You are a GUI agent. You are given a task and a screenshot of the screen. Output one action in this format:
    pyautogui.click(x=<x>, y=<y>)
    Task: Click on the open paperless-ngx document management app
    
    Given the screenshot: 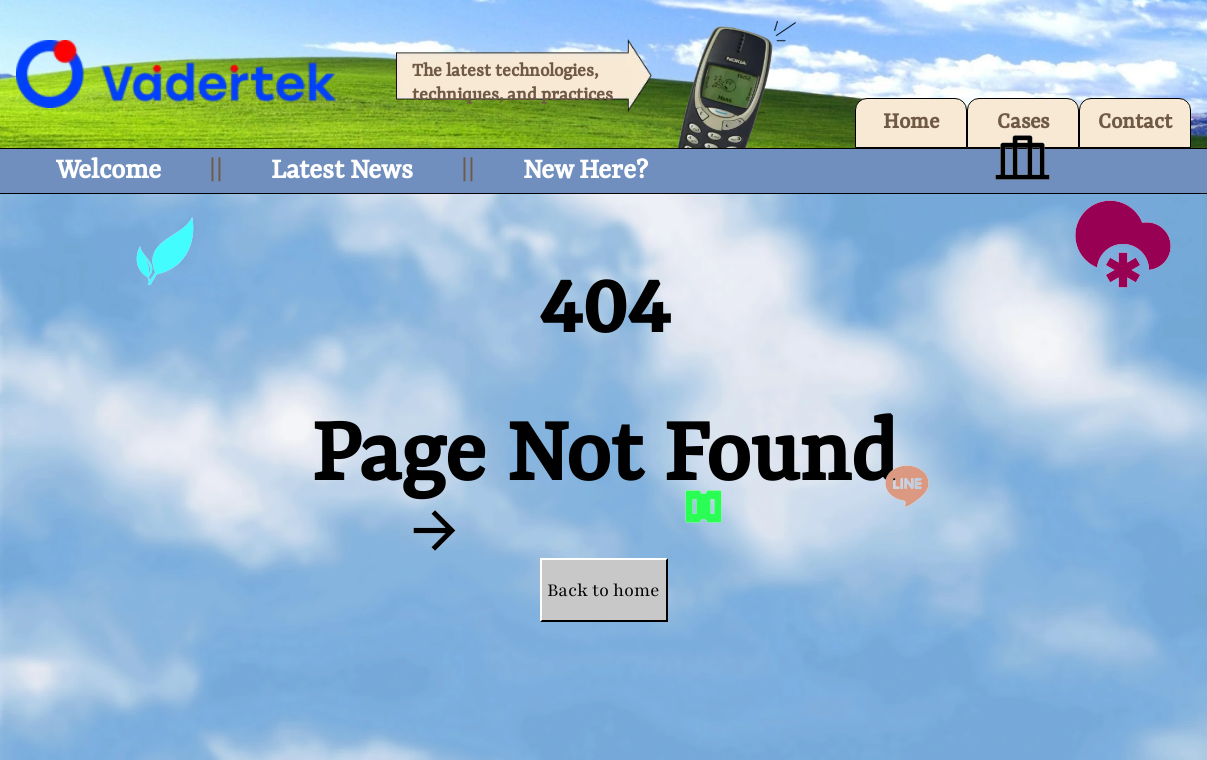 What is the action you would take?
    pyautogui.click(x=165, y=251)
    